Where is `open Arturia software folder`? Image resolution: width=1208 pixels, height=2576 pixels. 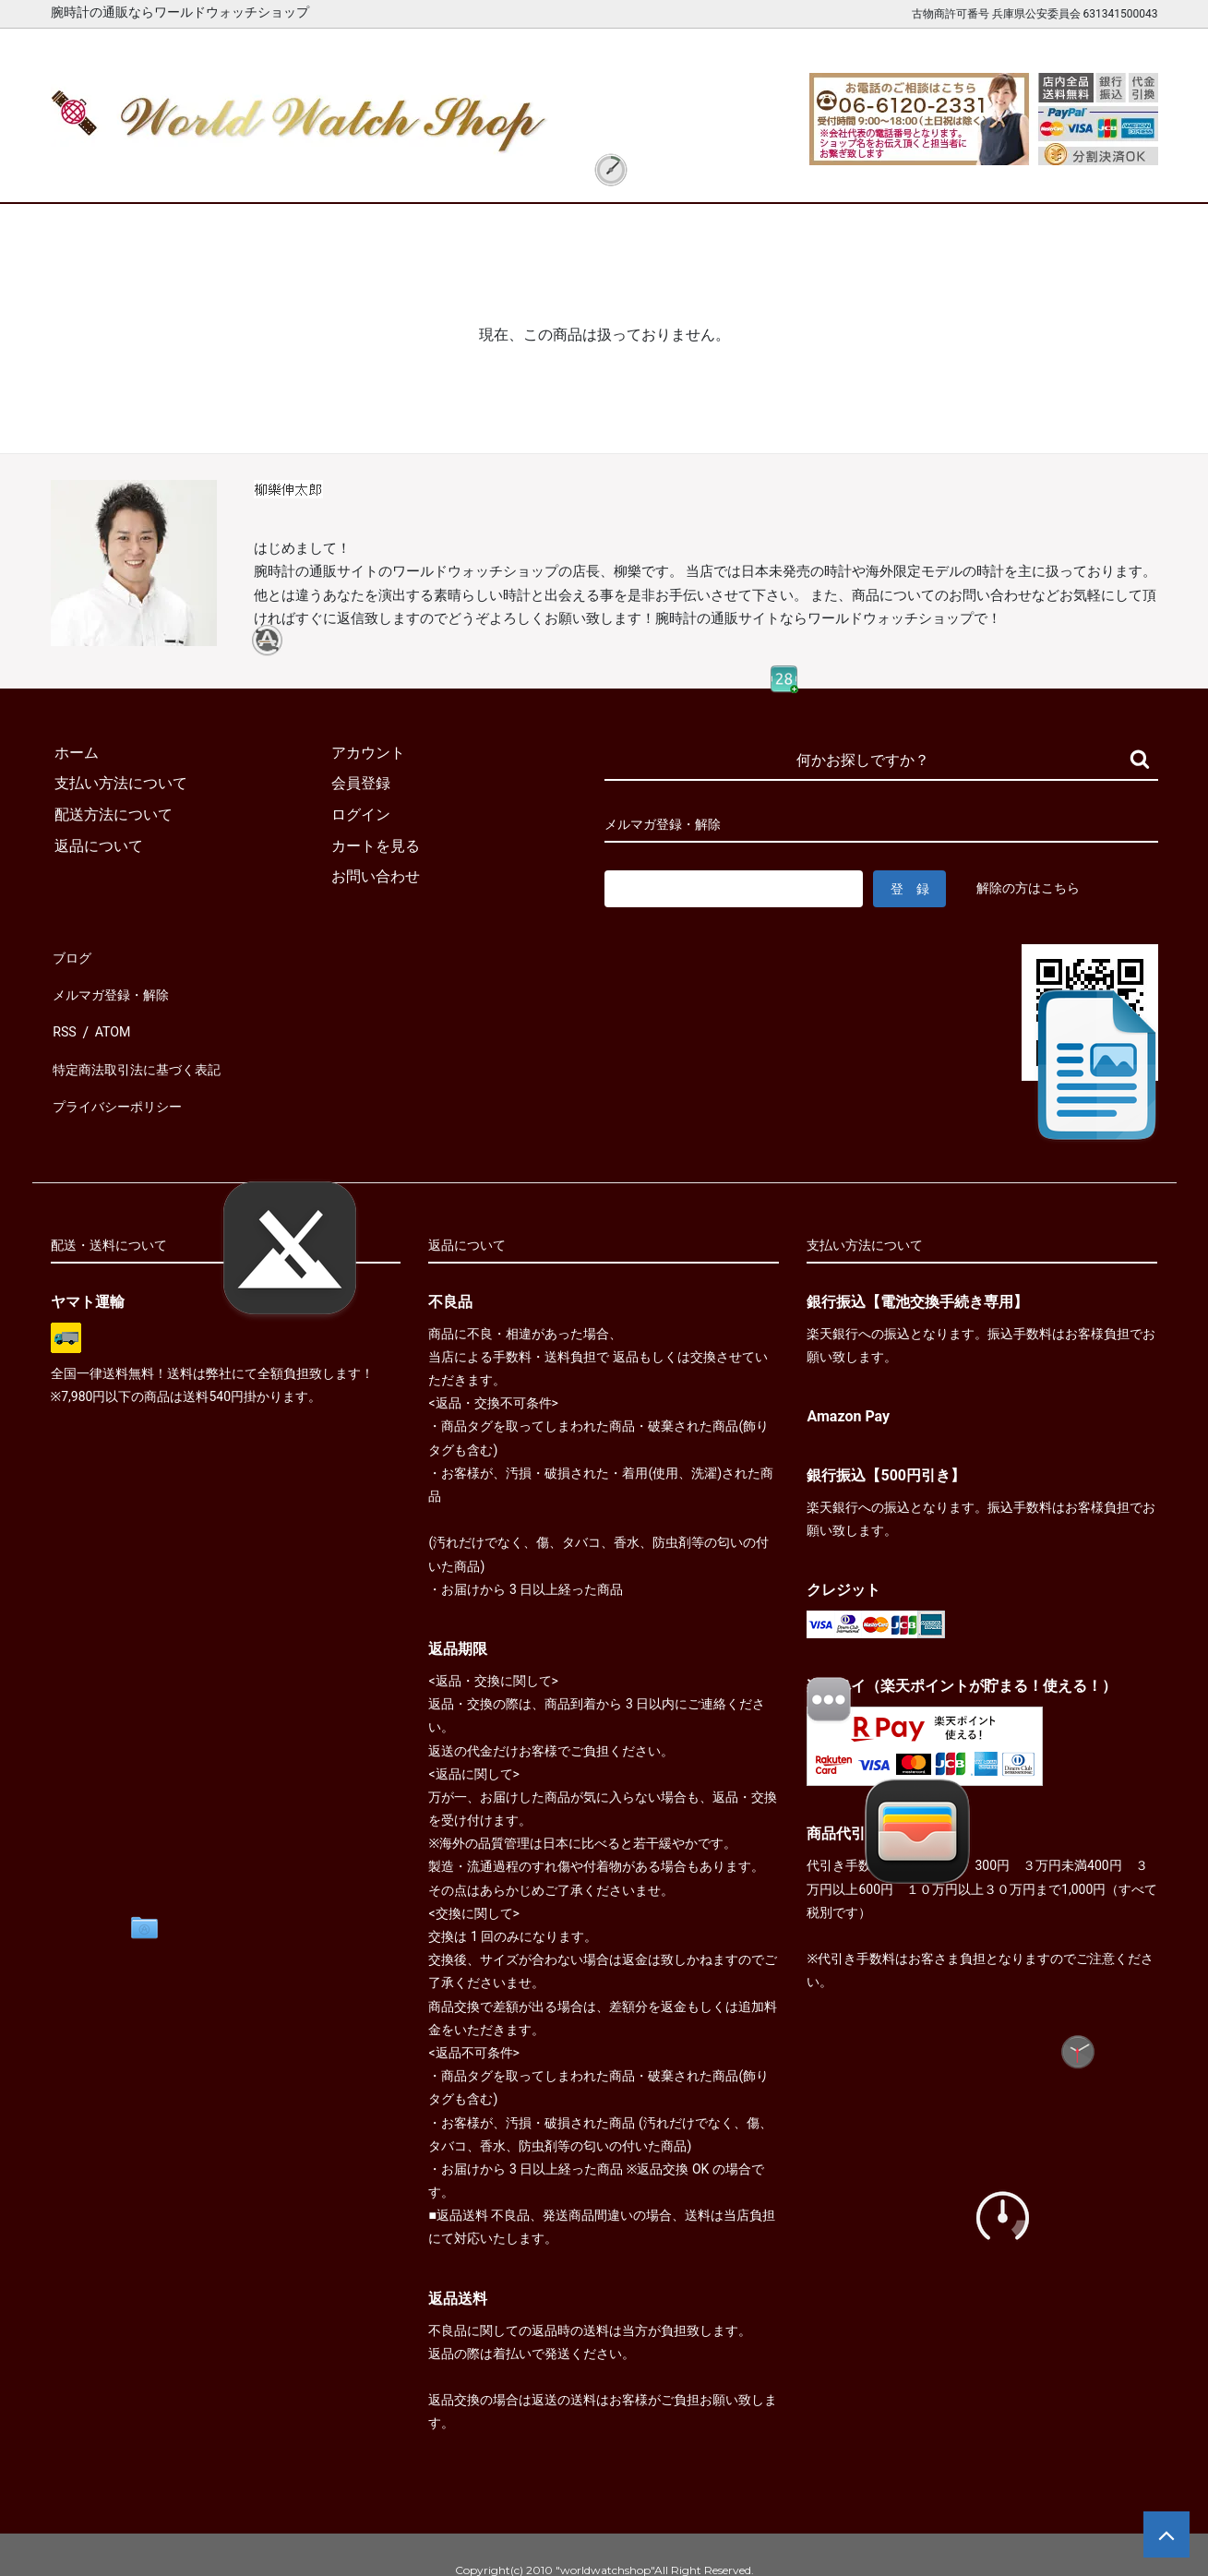
open Arturia software folder is located at coordinates (144, 1927).